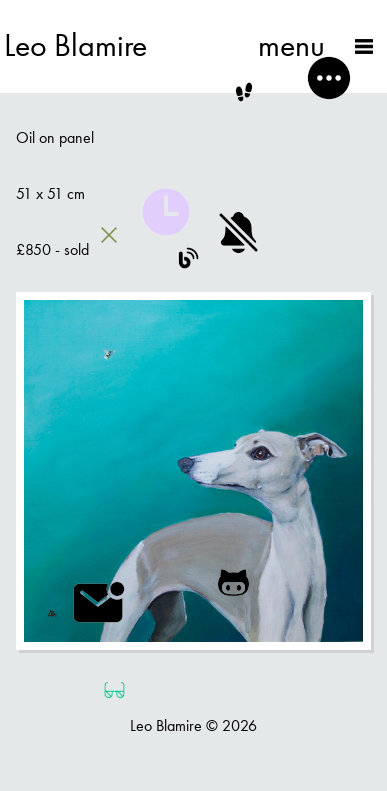  What do you see at coordinates (233, 582) in the screenshot?
I see `view GitHub profile or repository` at bounding box center [233, 582].